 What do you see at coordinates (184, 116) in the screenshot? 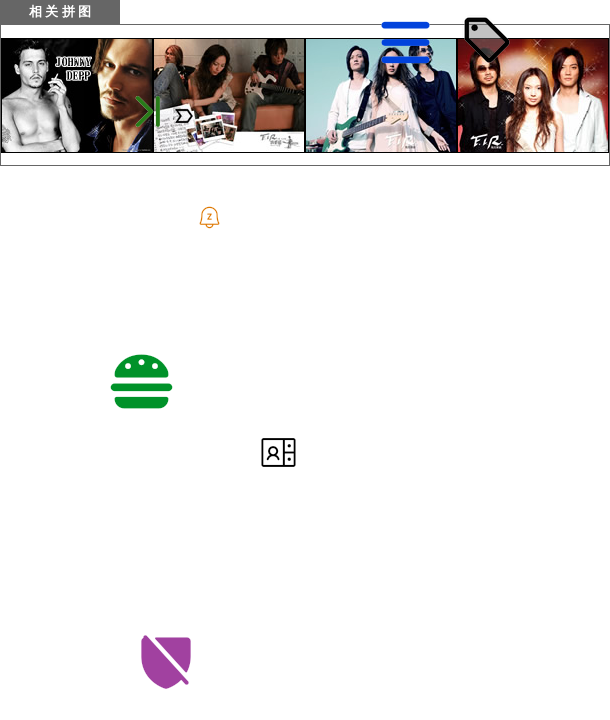
I see `mark a message or item as important` at bounding box center [184, 116].